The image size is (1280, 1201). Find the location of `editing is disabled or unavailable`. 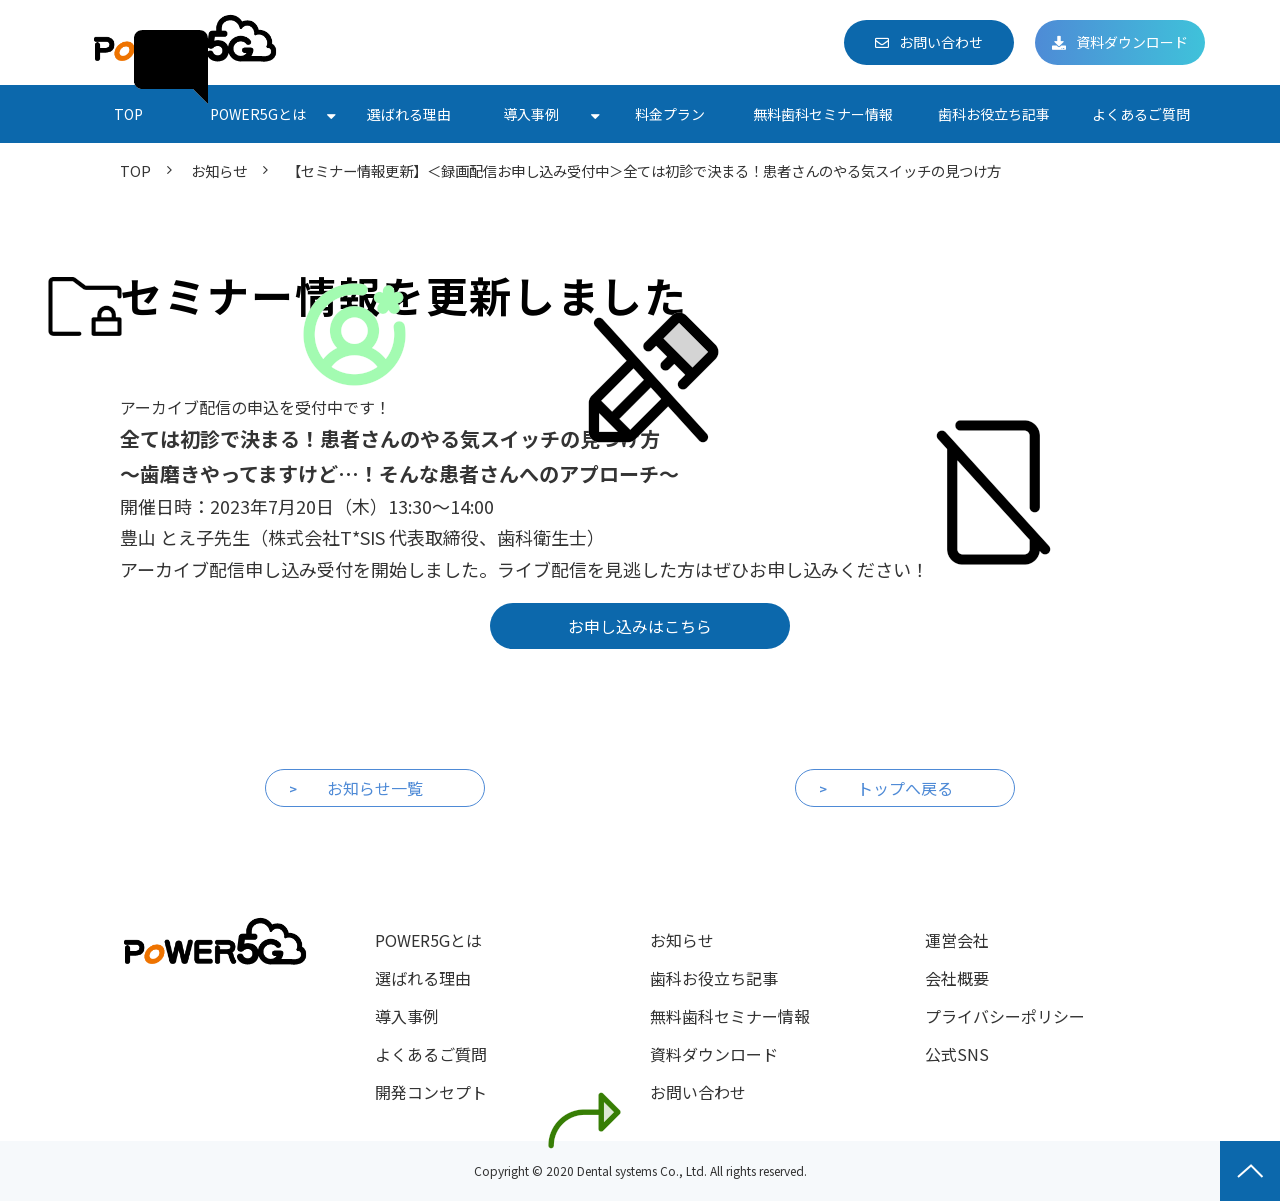

editing is disabled or unavailable is located at coordinates (651, 380).